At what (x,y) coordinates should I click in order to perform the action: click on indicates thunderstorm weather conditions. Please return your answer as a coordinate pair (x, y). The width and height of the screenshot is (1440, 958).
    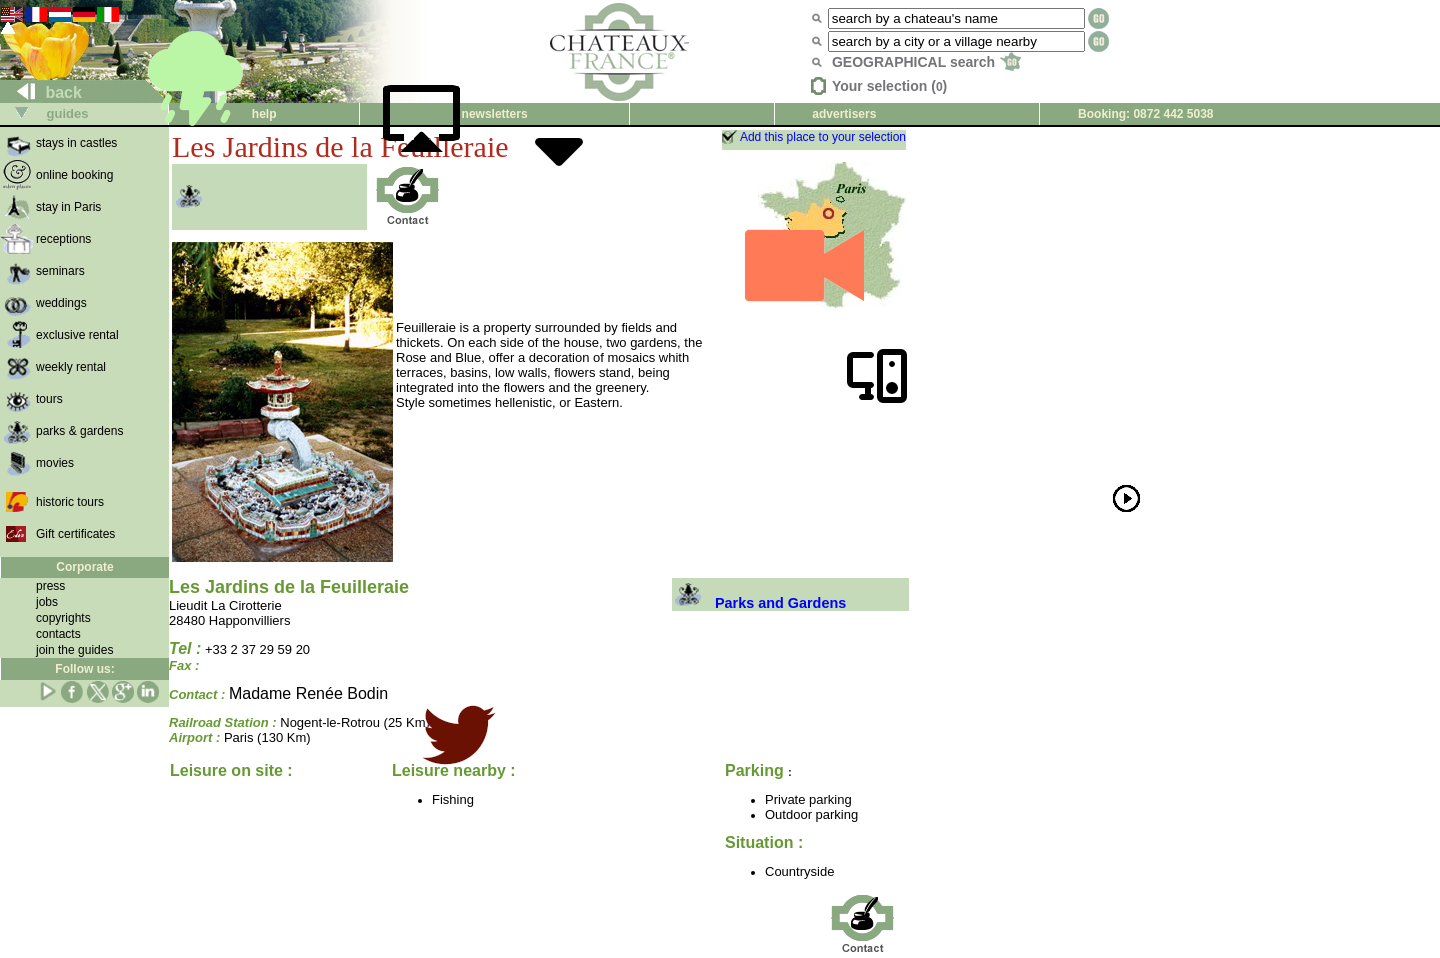
    Looking at the image, I should click on (195, 78).